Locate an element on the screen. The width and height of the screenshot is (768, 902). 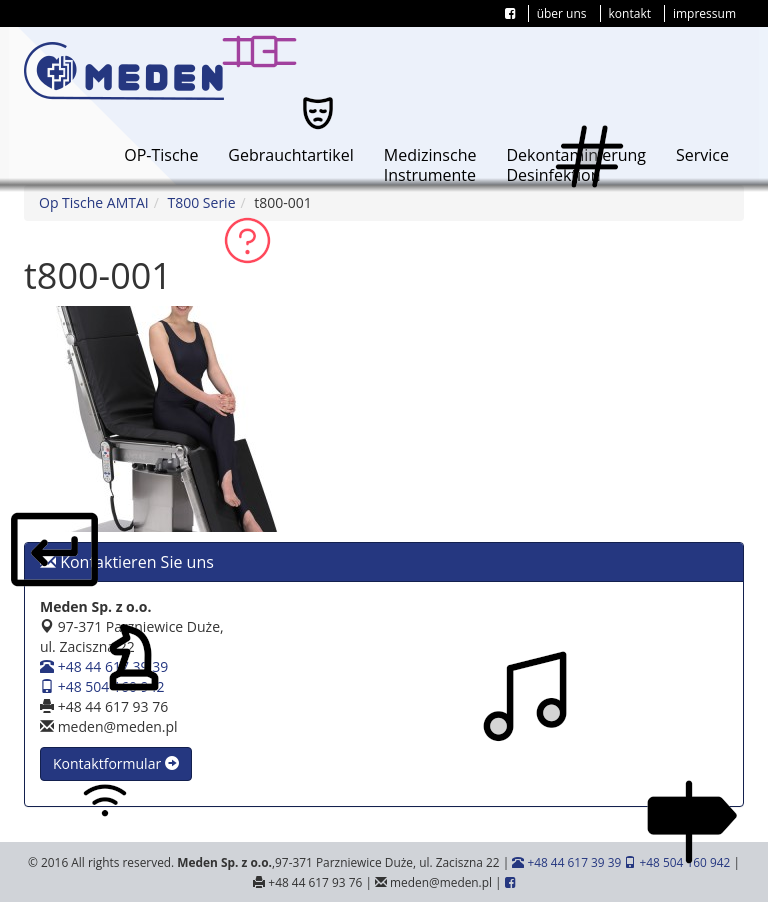
access music library or audio files is located at coordinates (530, 698).